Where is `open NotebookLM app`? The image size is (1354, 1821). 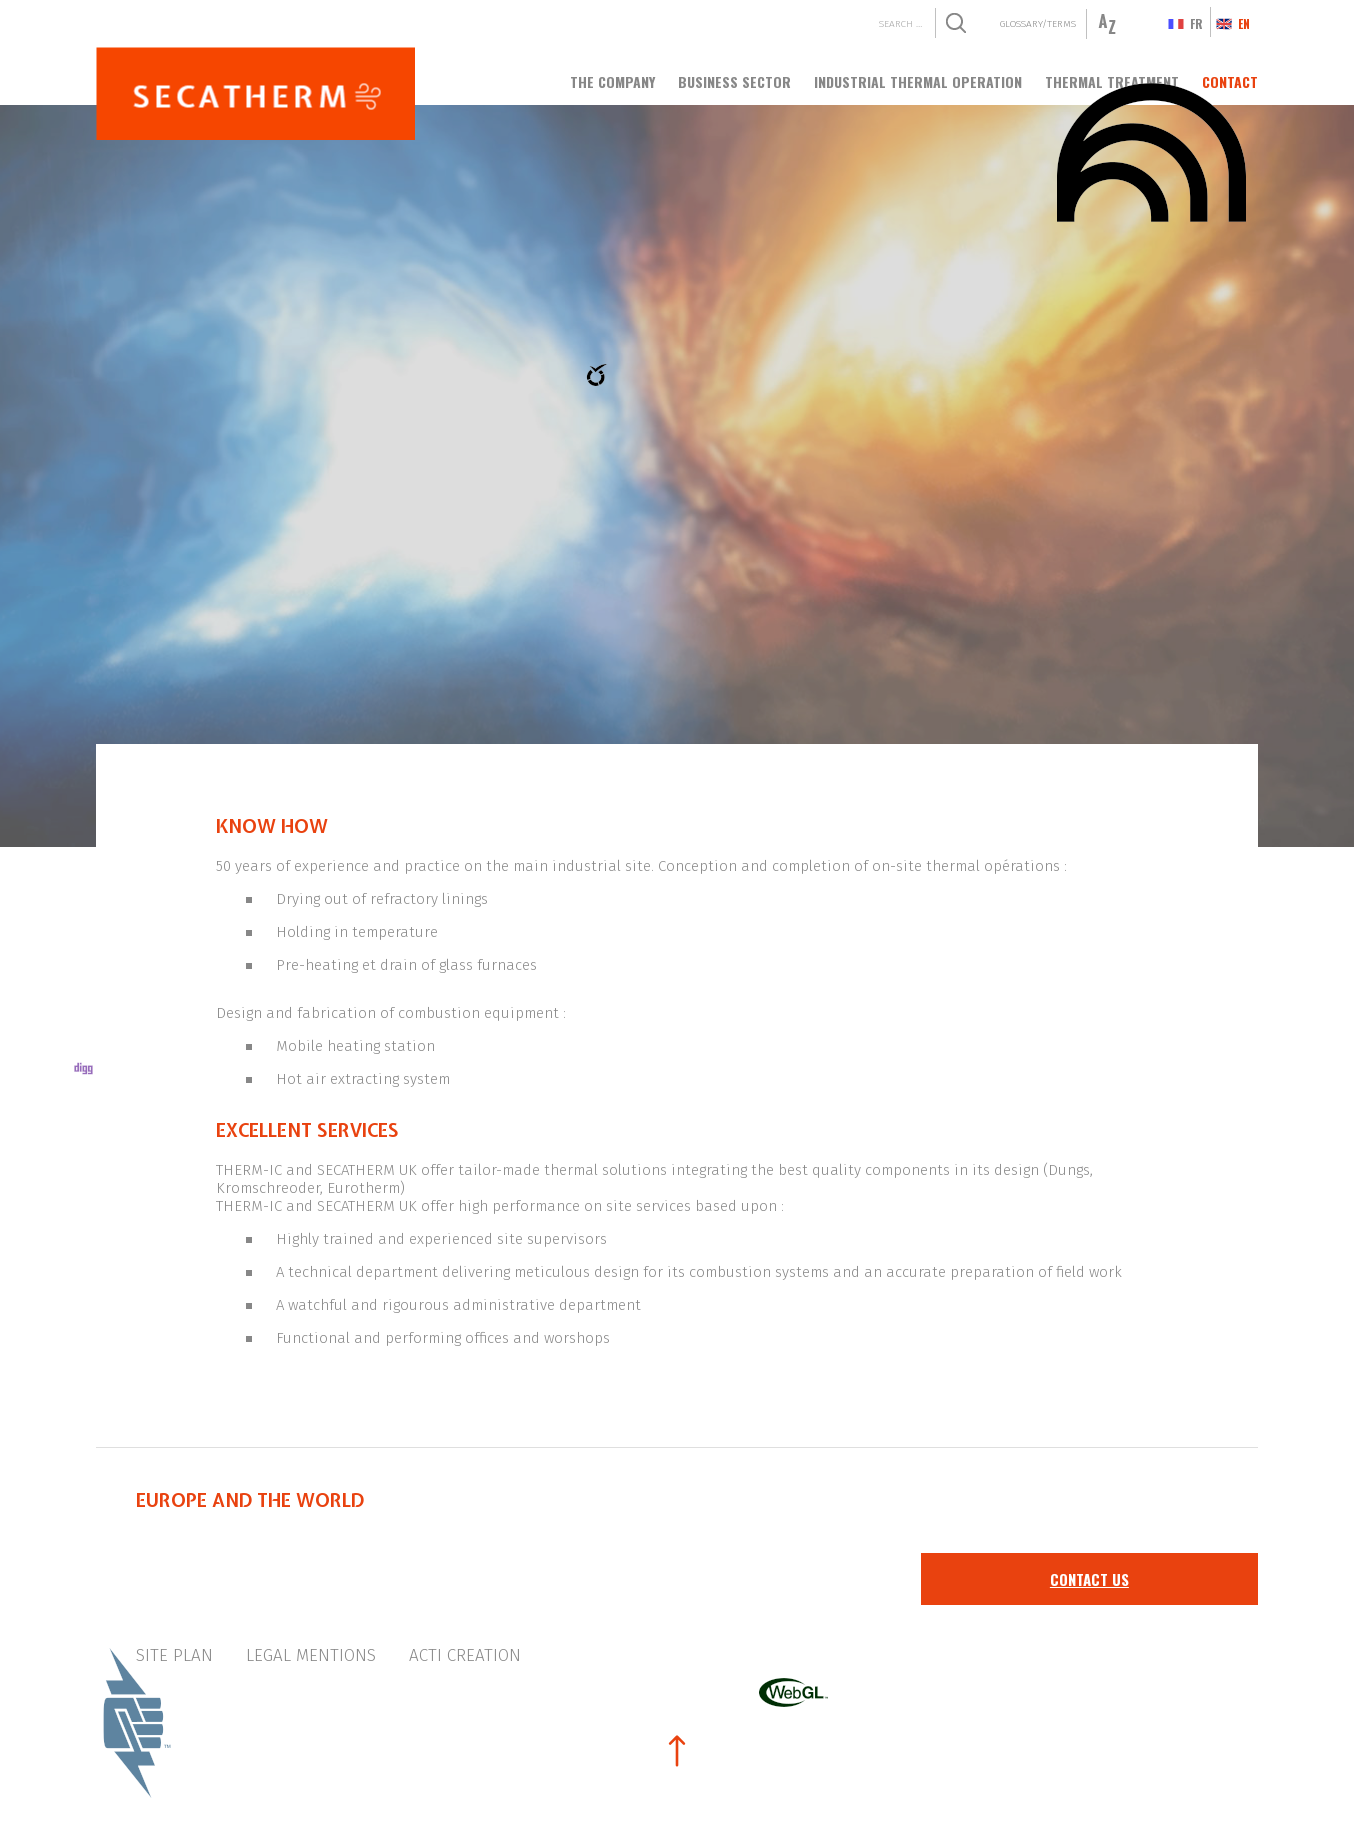
open NotebookLM app is located at coordinates (1151, 152).